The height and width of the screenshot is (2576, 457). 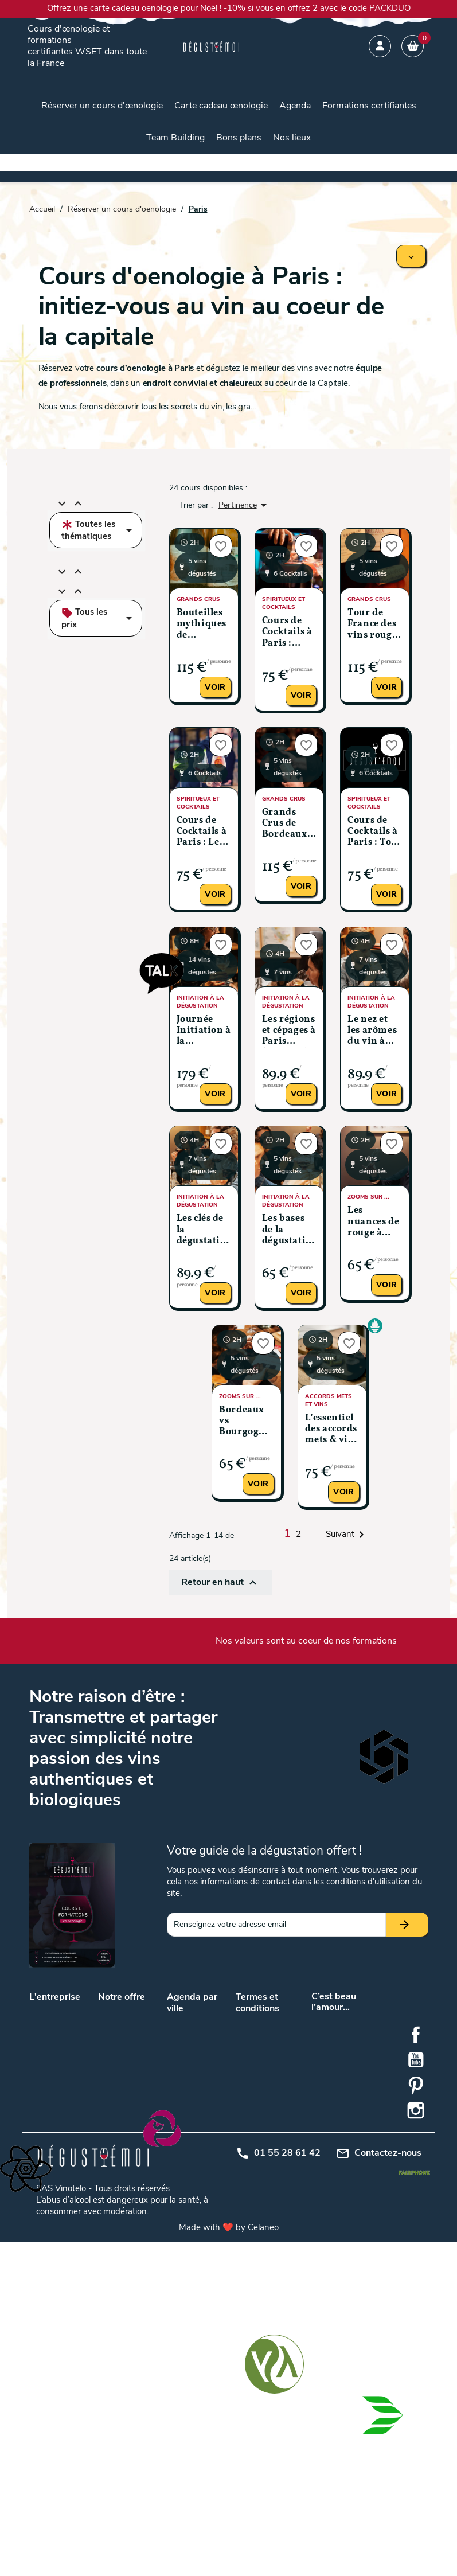 I want to click on Fairphone company logo, so click(x=414, y=2172).